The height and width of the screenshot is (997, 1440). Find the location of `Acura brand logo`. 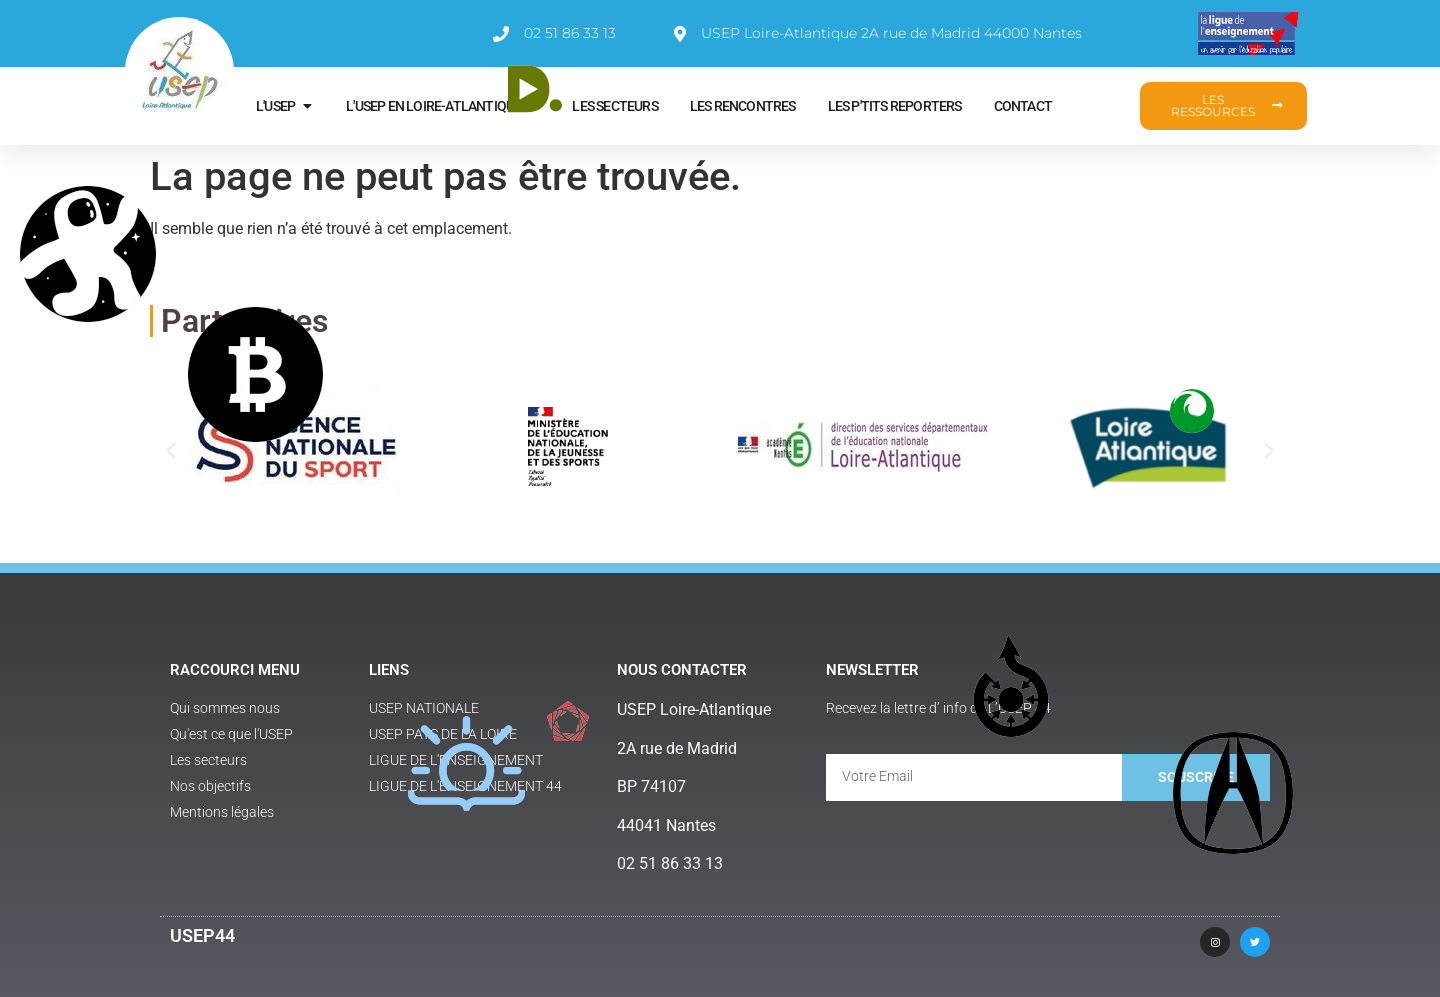

Acura brand logo is located at coordinates (1233, 793).